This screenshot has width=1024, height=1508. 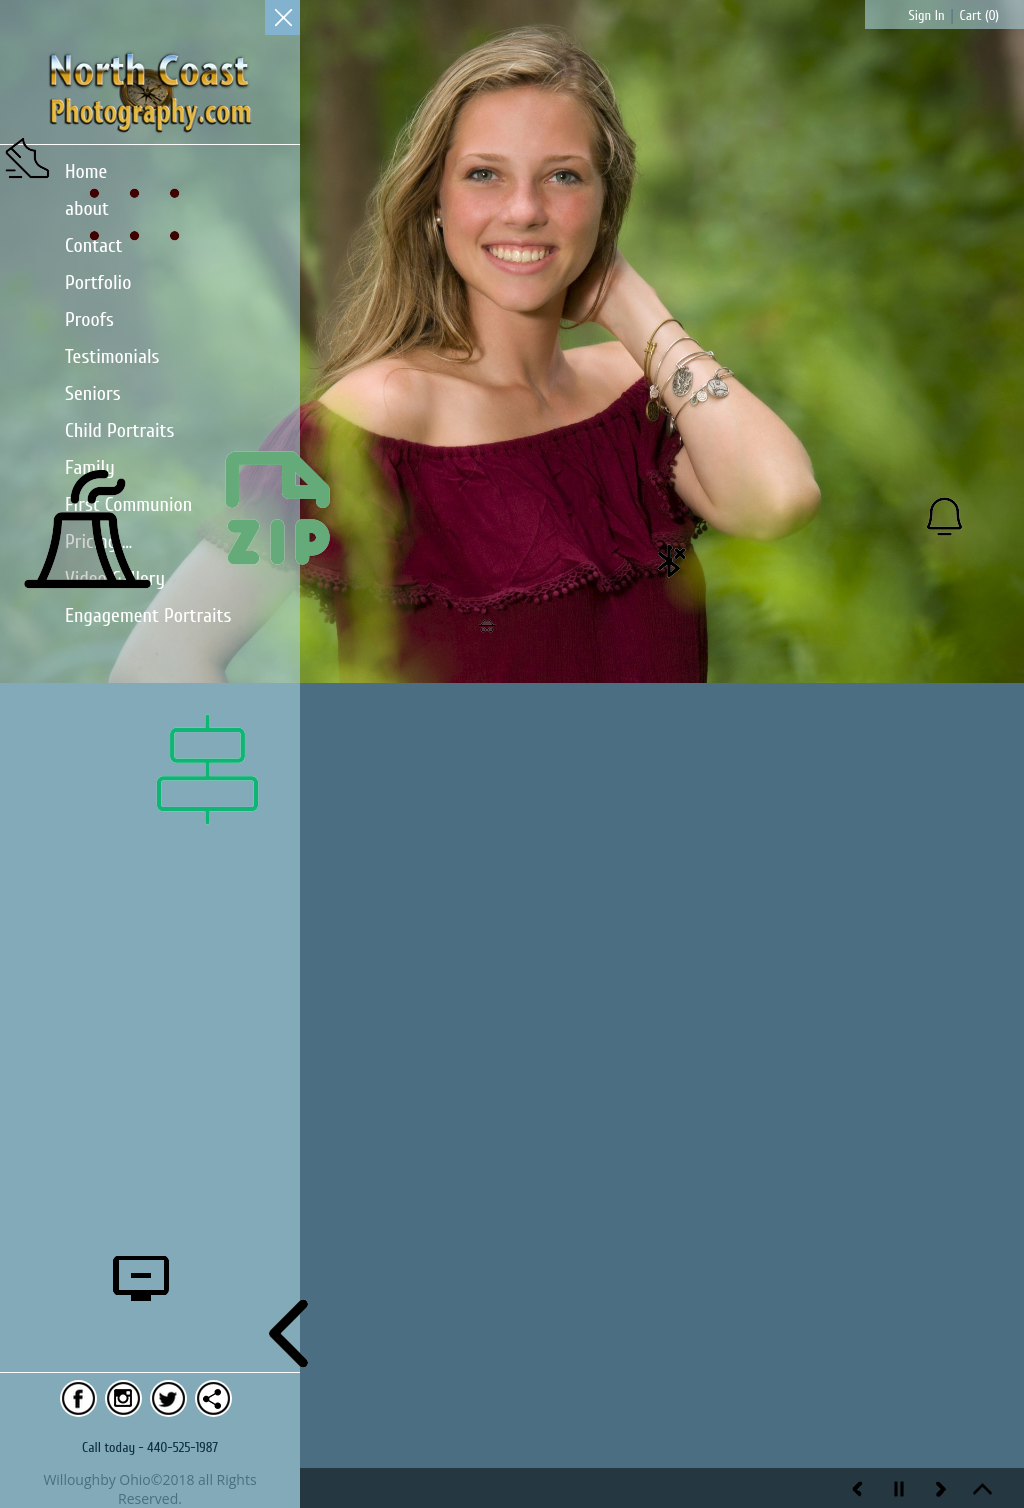 I want to click on enable incognito or private browsing mode, so click(x=487, y=626).